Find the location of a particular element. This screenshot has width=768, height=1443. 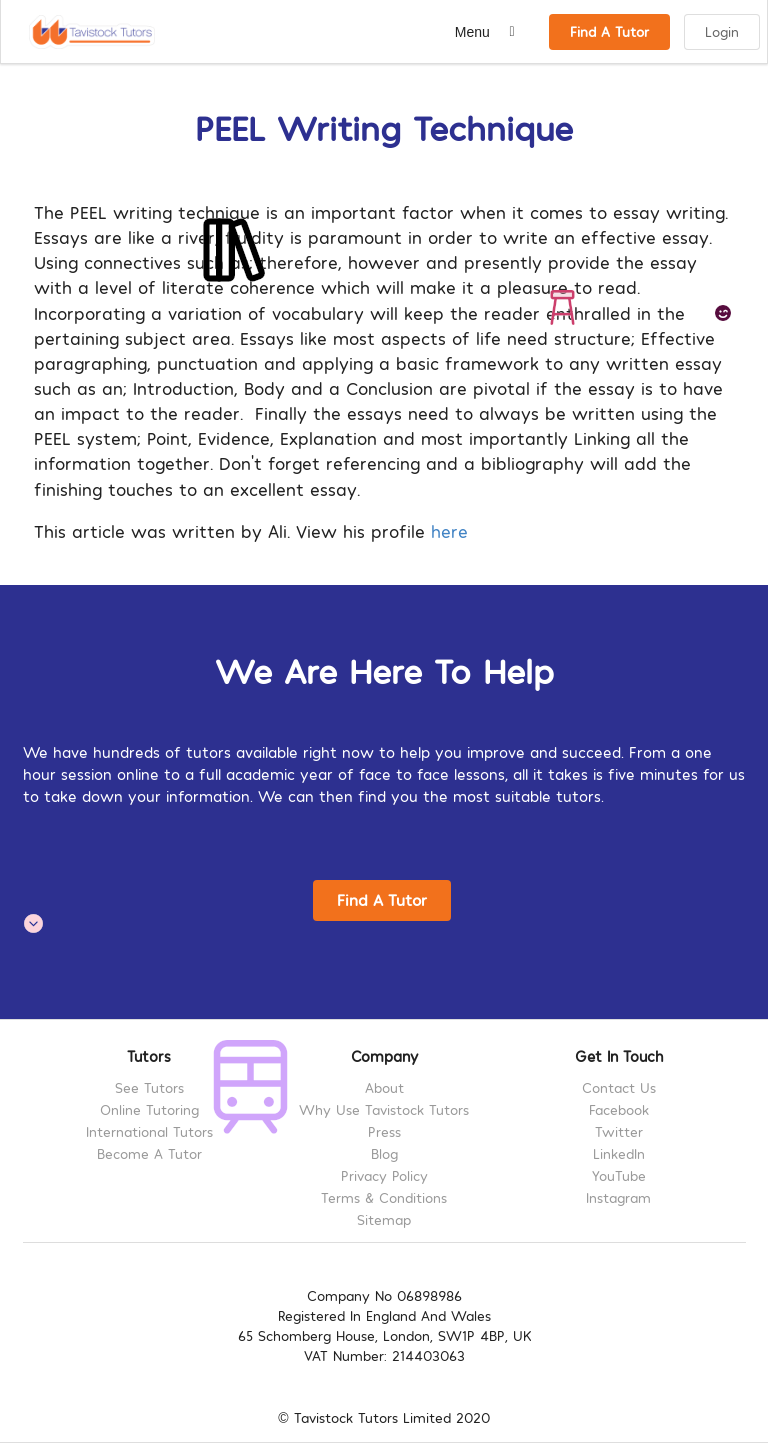

access train schedules or rail services is located at coordinates (250, 1083).